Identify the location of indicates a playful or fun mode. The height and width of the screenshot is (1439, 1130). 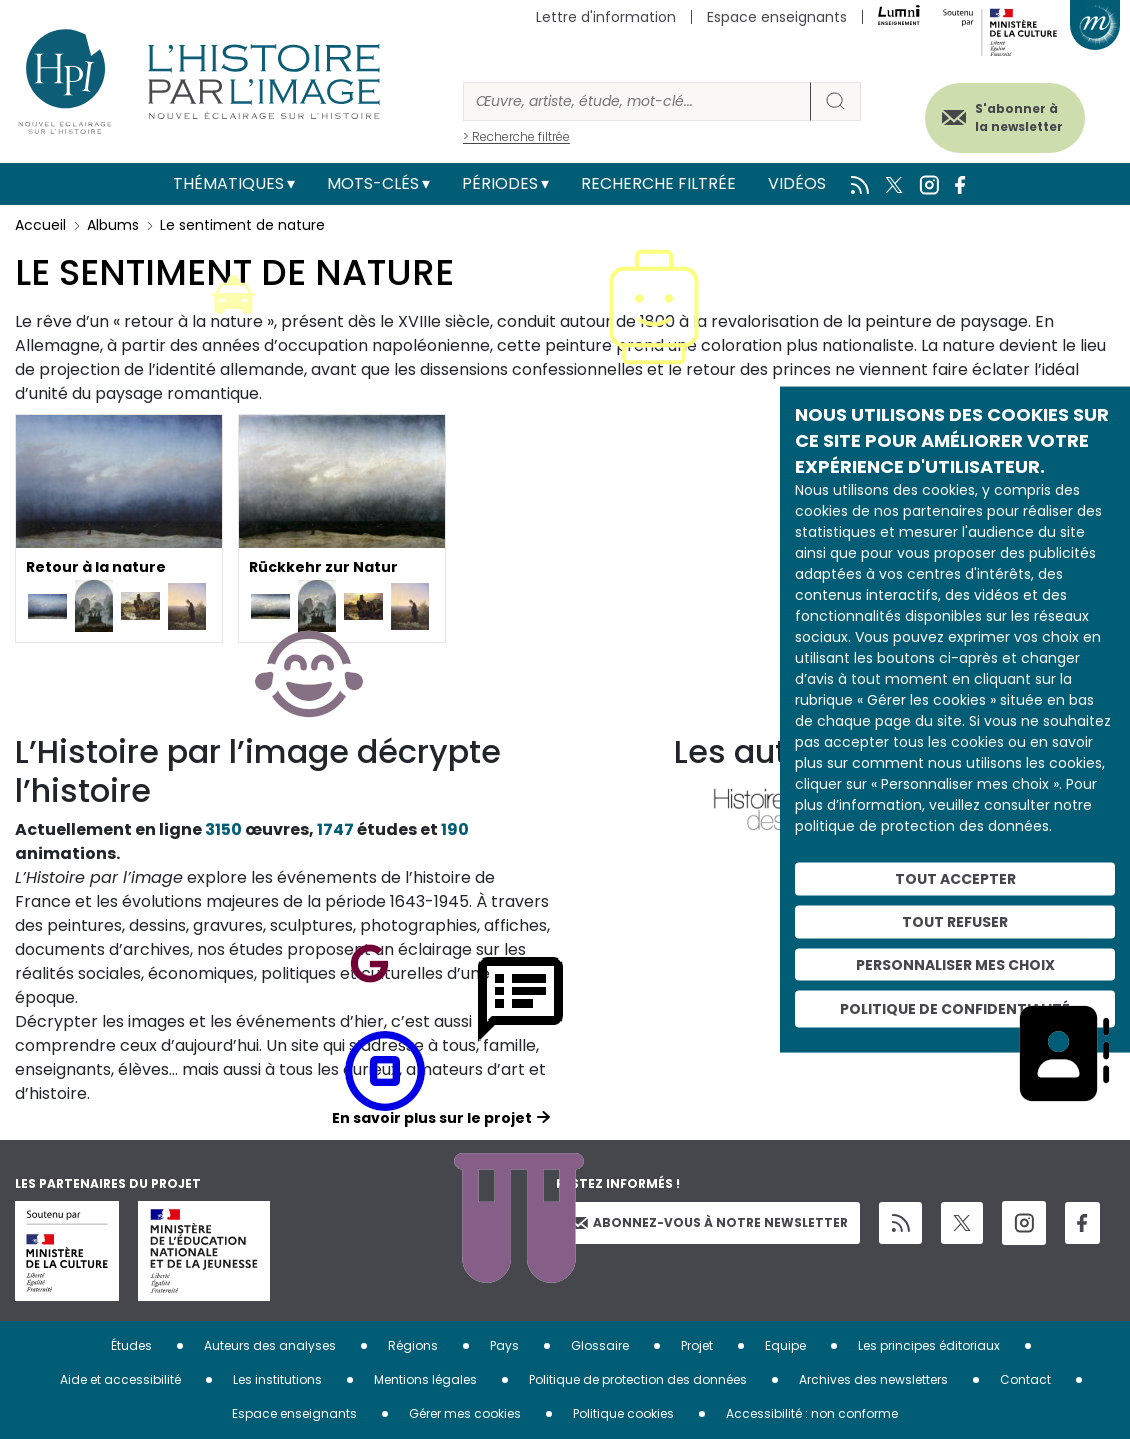
(654, 307).